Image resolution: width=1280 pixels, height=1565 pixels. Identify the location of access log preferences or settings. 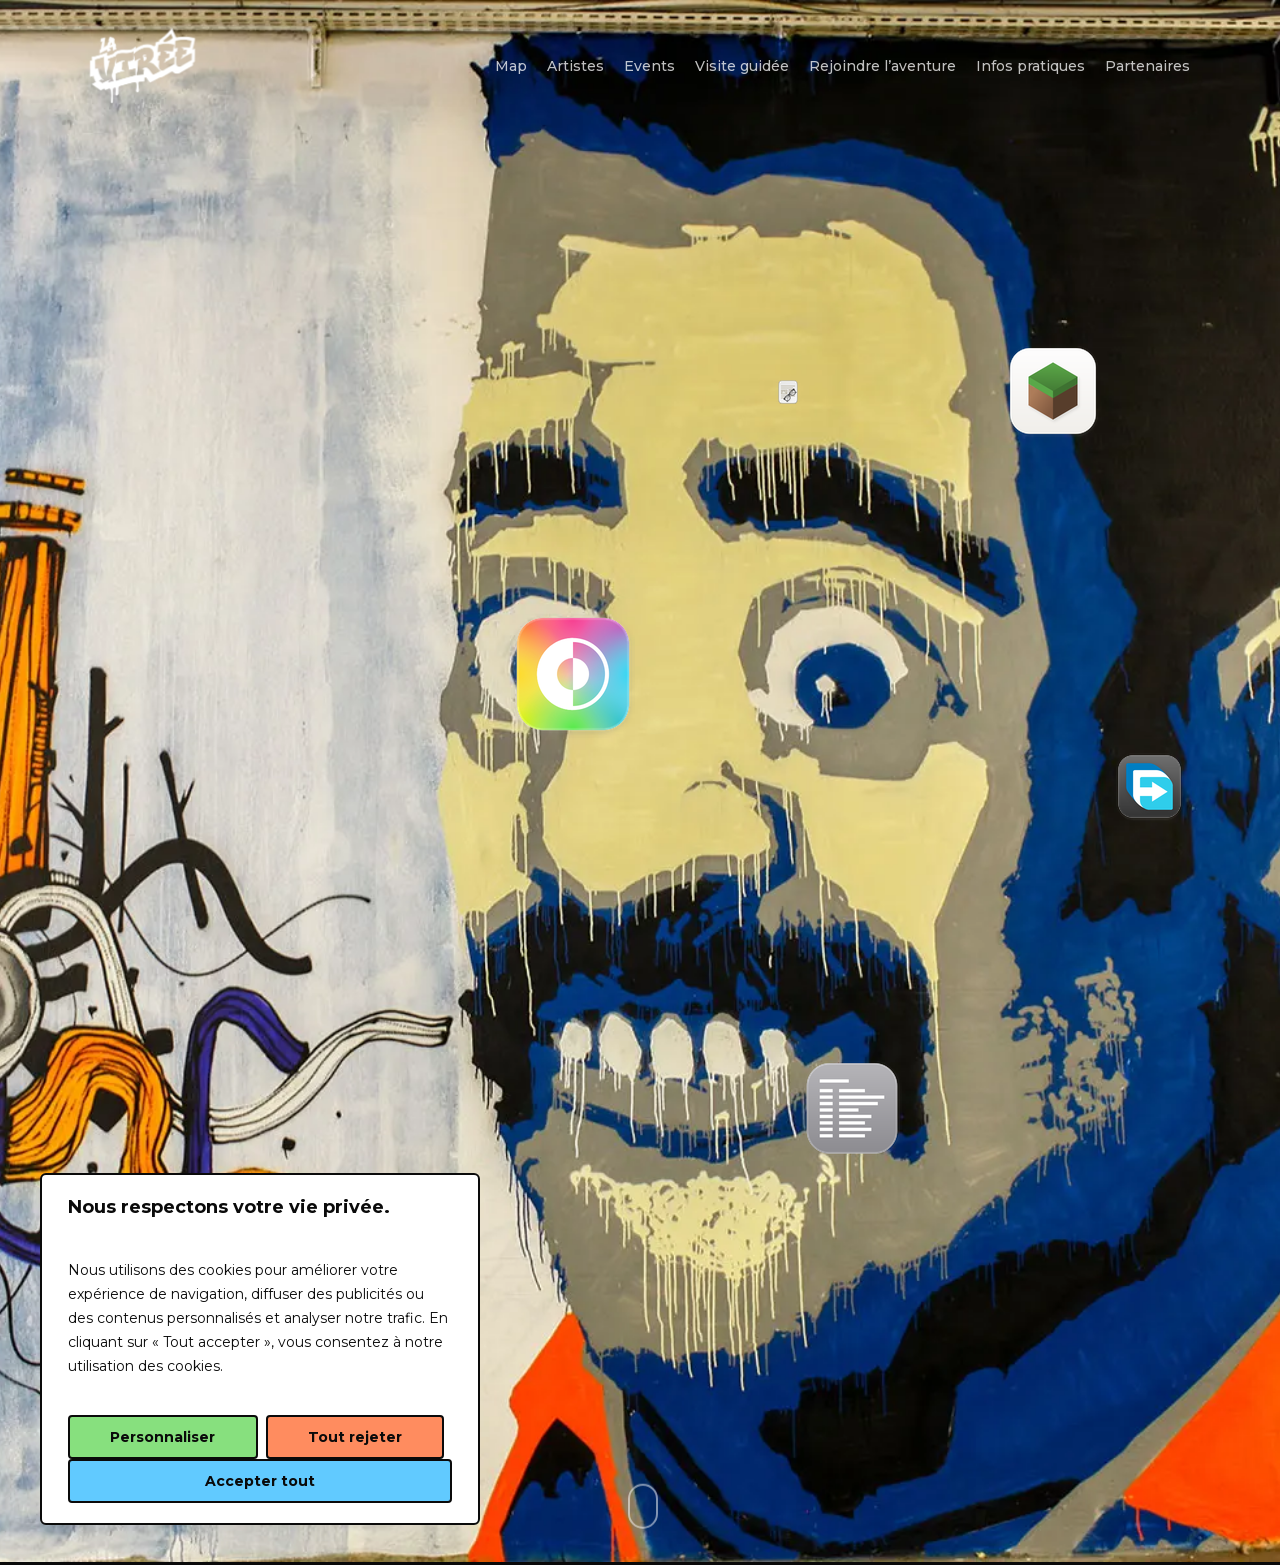
(852, 1110).